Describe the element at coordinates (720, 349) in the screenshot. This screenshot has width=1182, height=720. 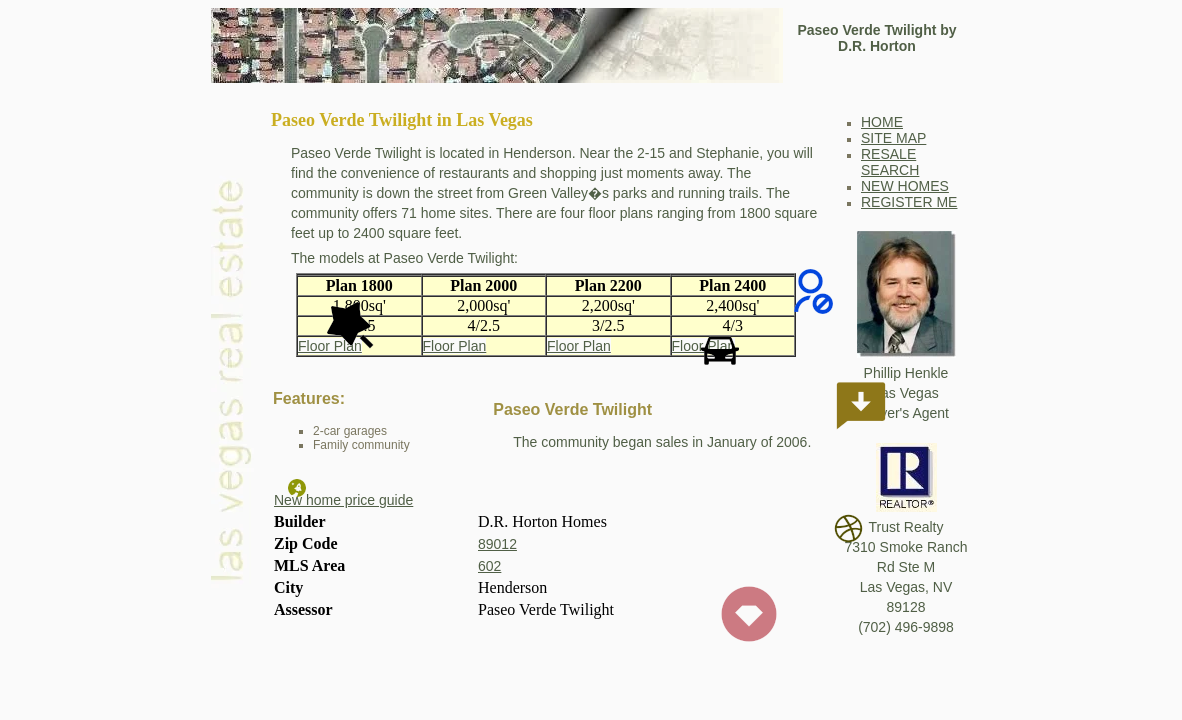
I see `select car or driving mode for navigation` at that location.